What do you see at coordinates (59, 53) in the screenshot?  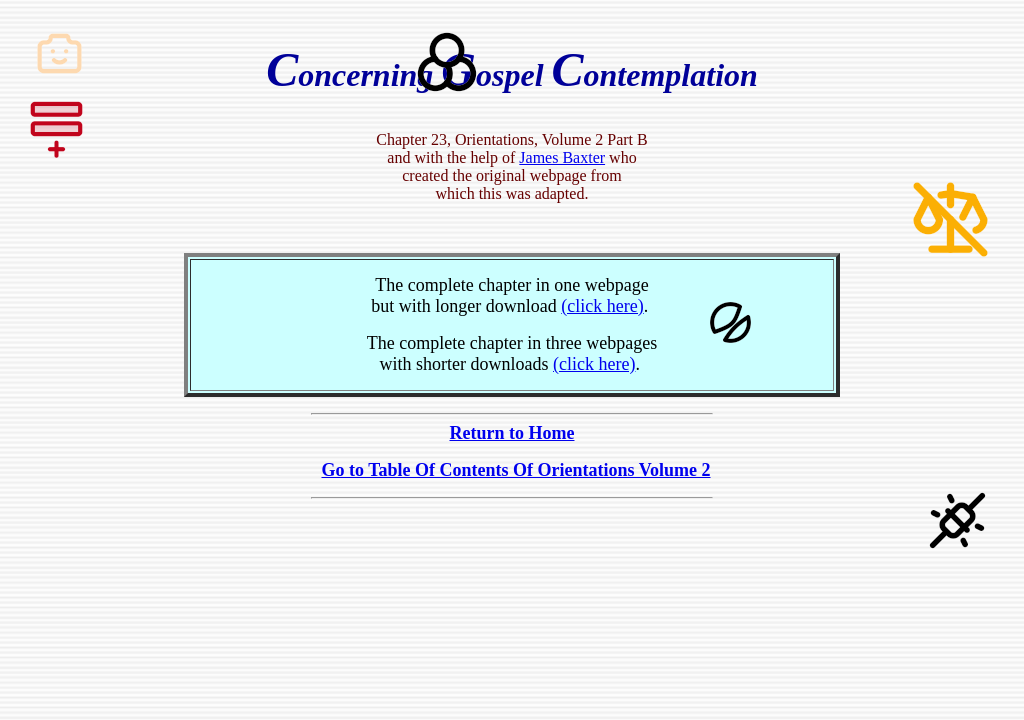 I see `switch to front-facing camera` at bounding box center [59, 53].